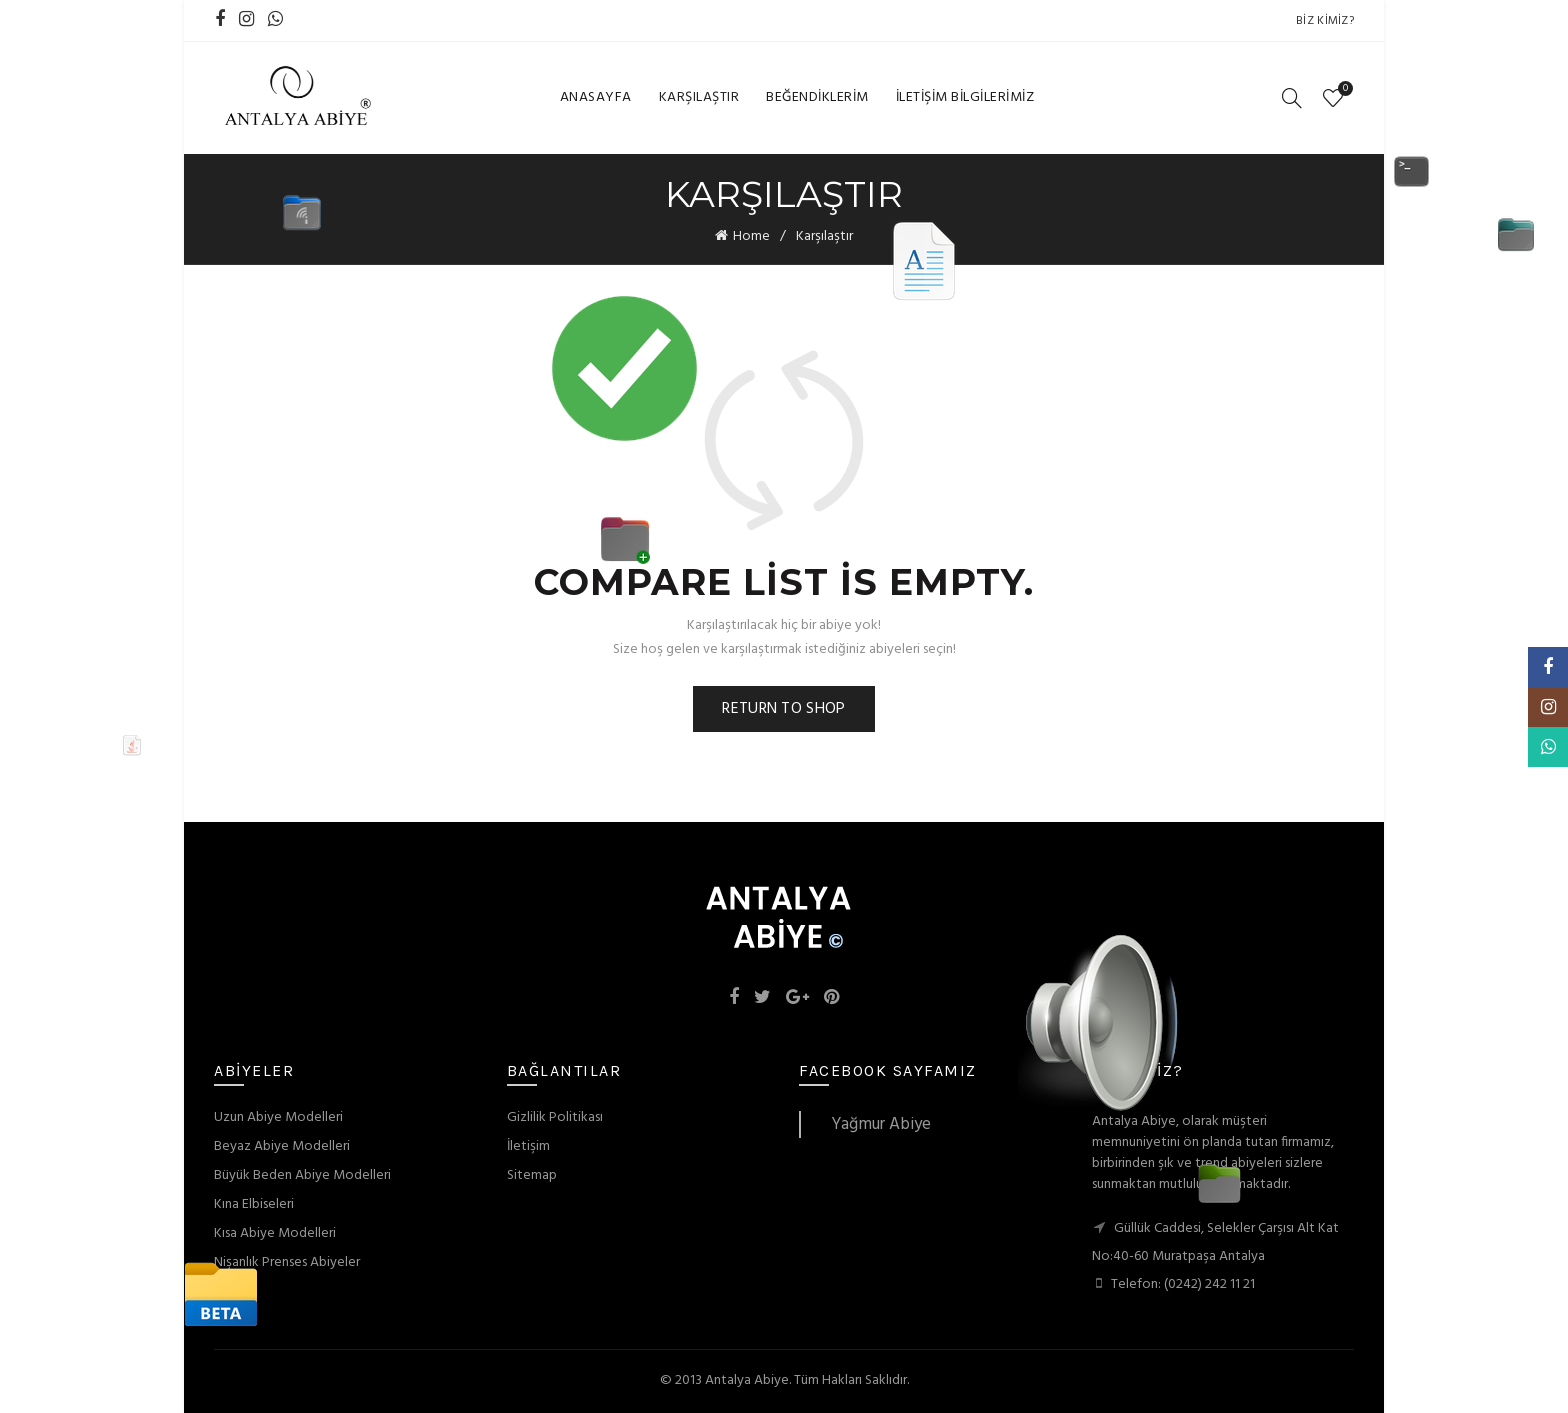 The width and height of the screenshot is (1568, 1413). What do you see at coordinates (1219, 1183) in the screenshot?
I see `folder ready to accept dragged files` at bounding box center [1219, 1183].